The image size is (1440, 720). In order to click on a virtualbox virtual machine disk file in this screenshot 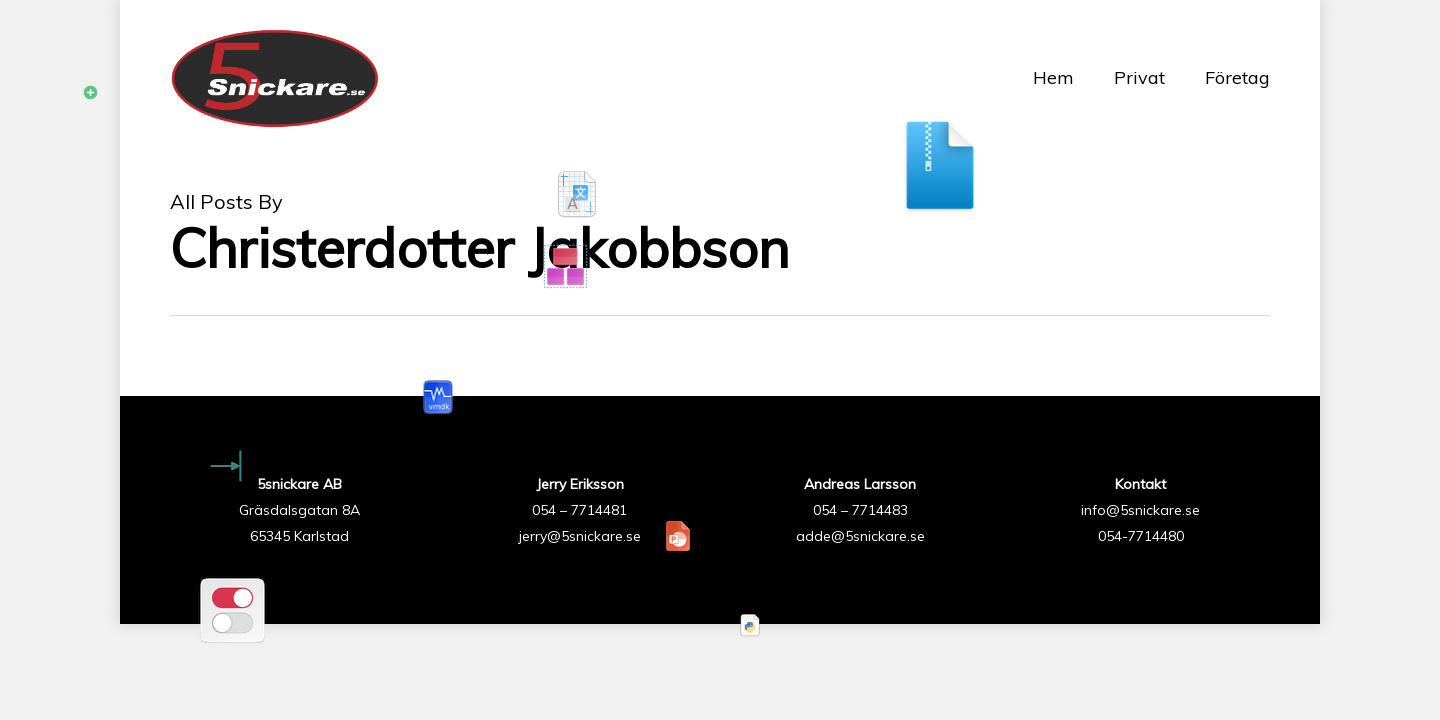, I will do `click(438, 397)`.